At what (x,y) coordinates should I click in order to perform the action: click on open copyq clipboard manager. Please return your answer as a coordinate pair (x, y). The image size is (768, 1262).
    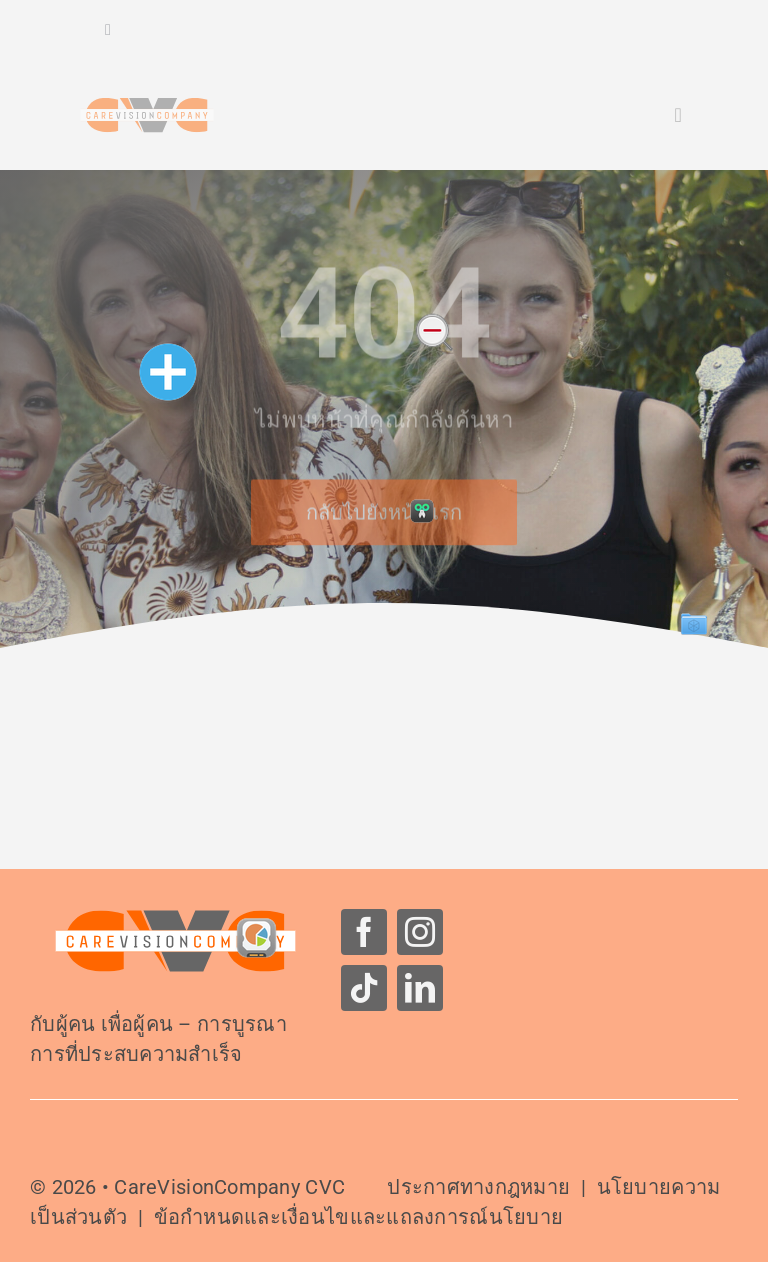
    Looking at the image, I should click on (422, 511).